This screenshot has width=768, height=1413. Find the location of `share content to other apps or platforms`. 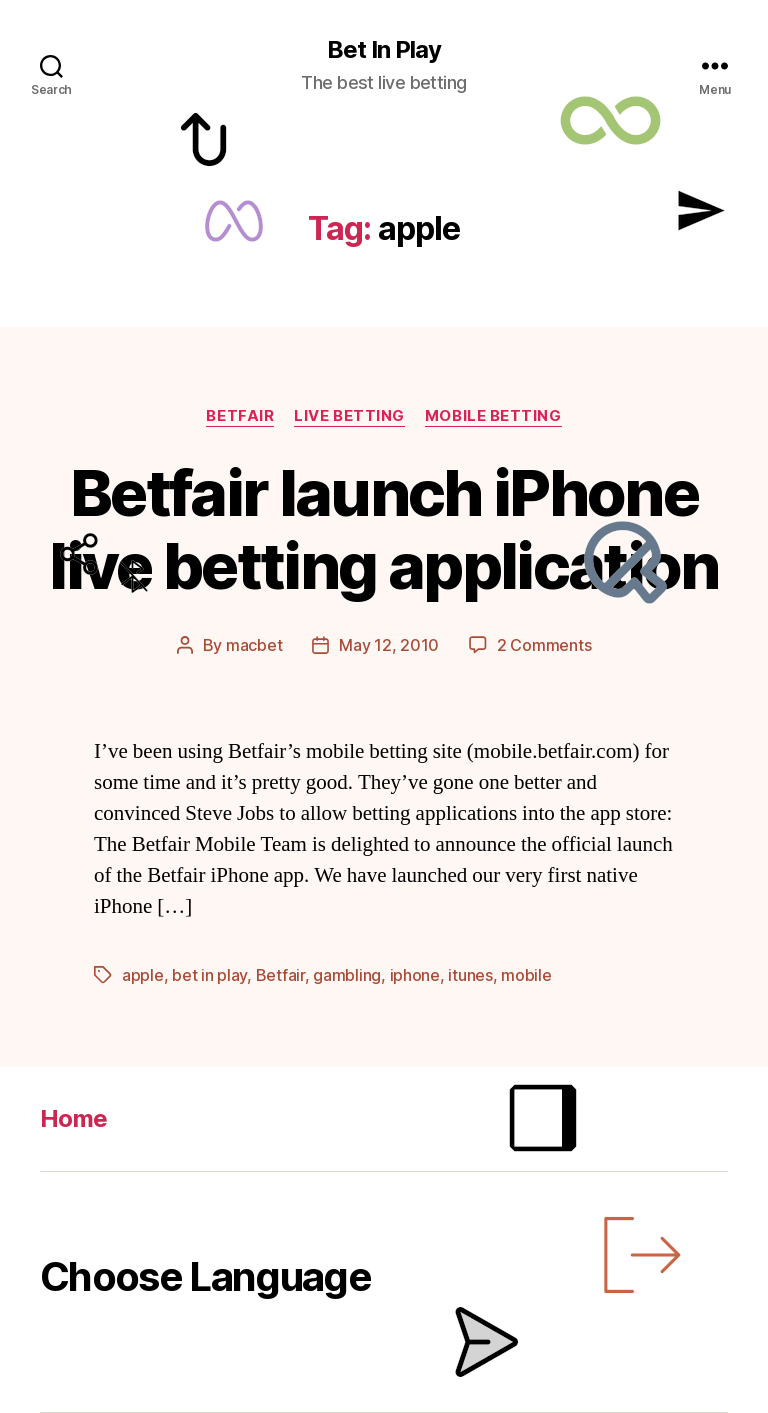

share content to other apps or platforms is located at coordinates (81, 554).